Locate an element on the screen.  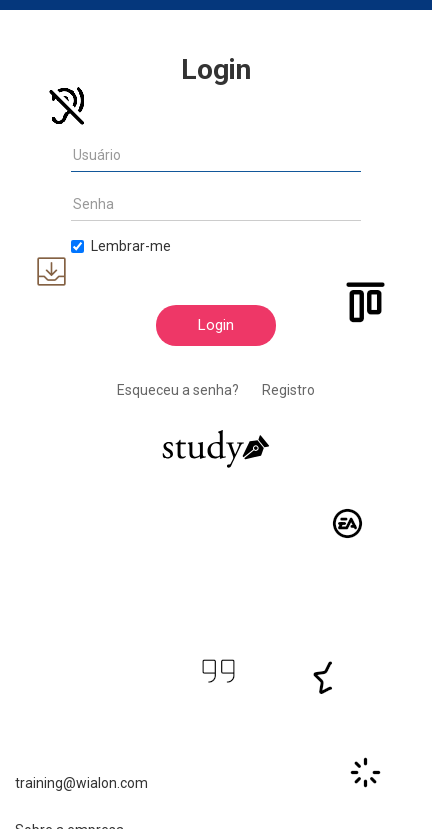
indicates a partial or half-star rating is located at coordinates (330, 678).